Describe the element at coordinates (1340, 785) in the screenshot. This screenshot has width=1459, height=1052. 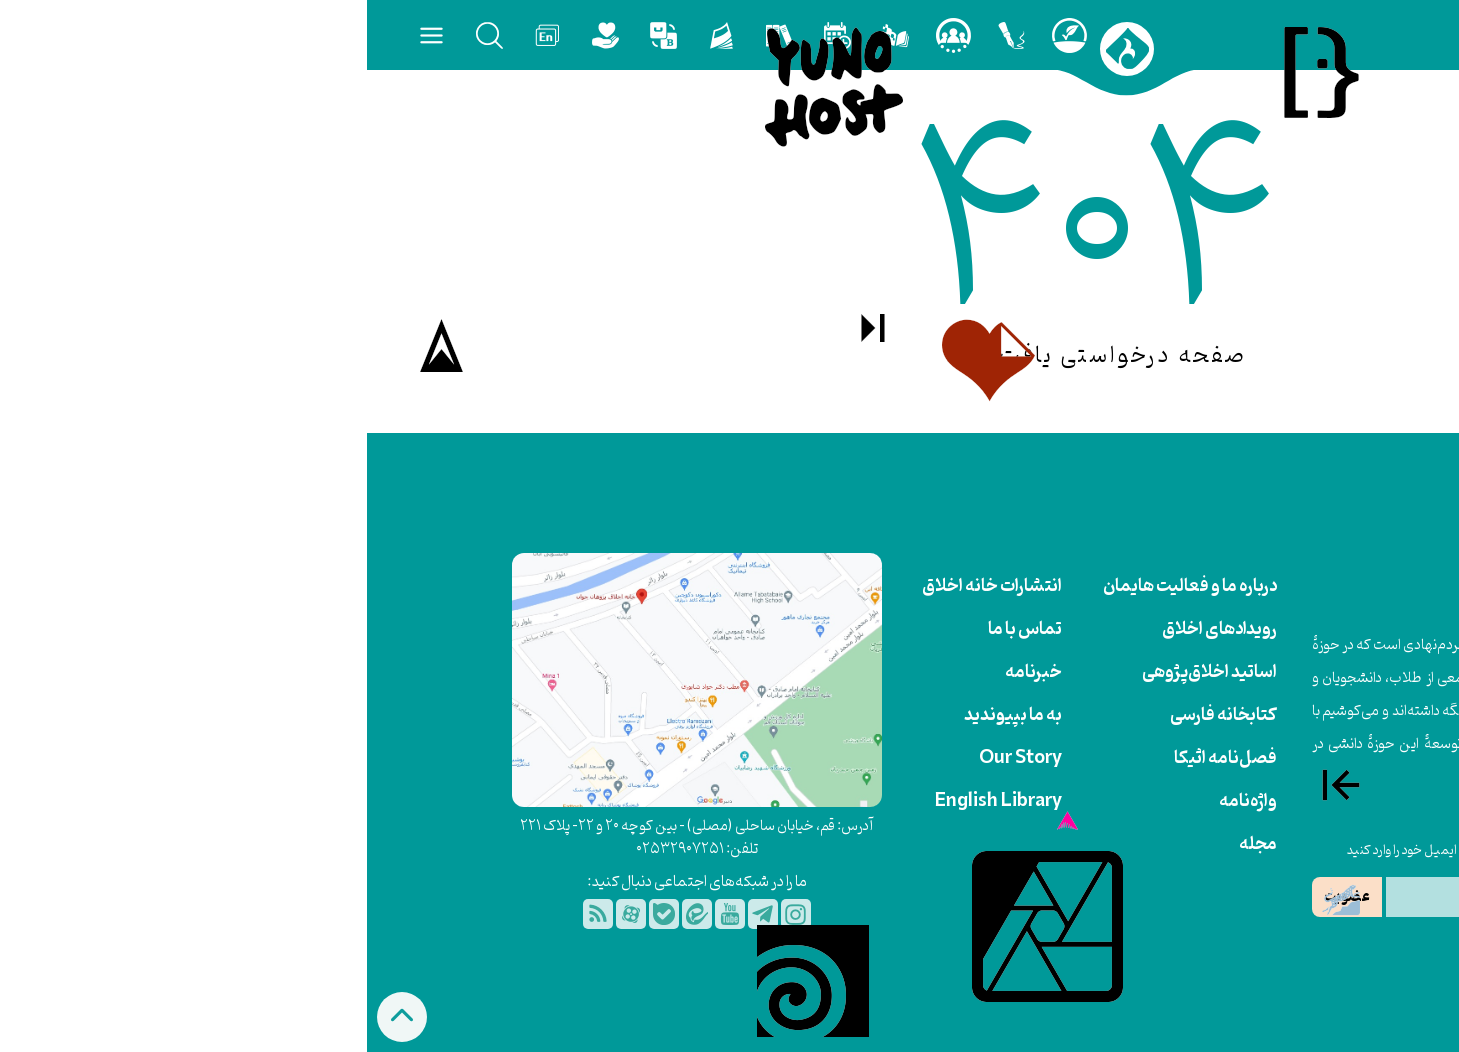
I see `collapse panel to the left` at that location.